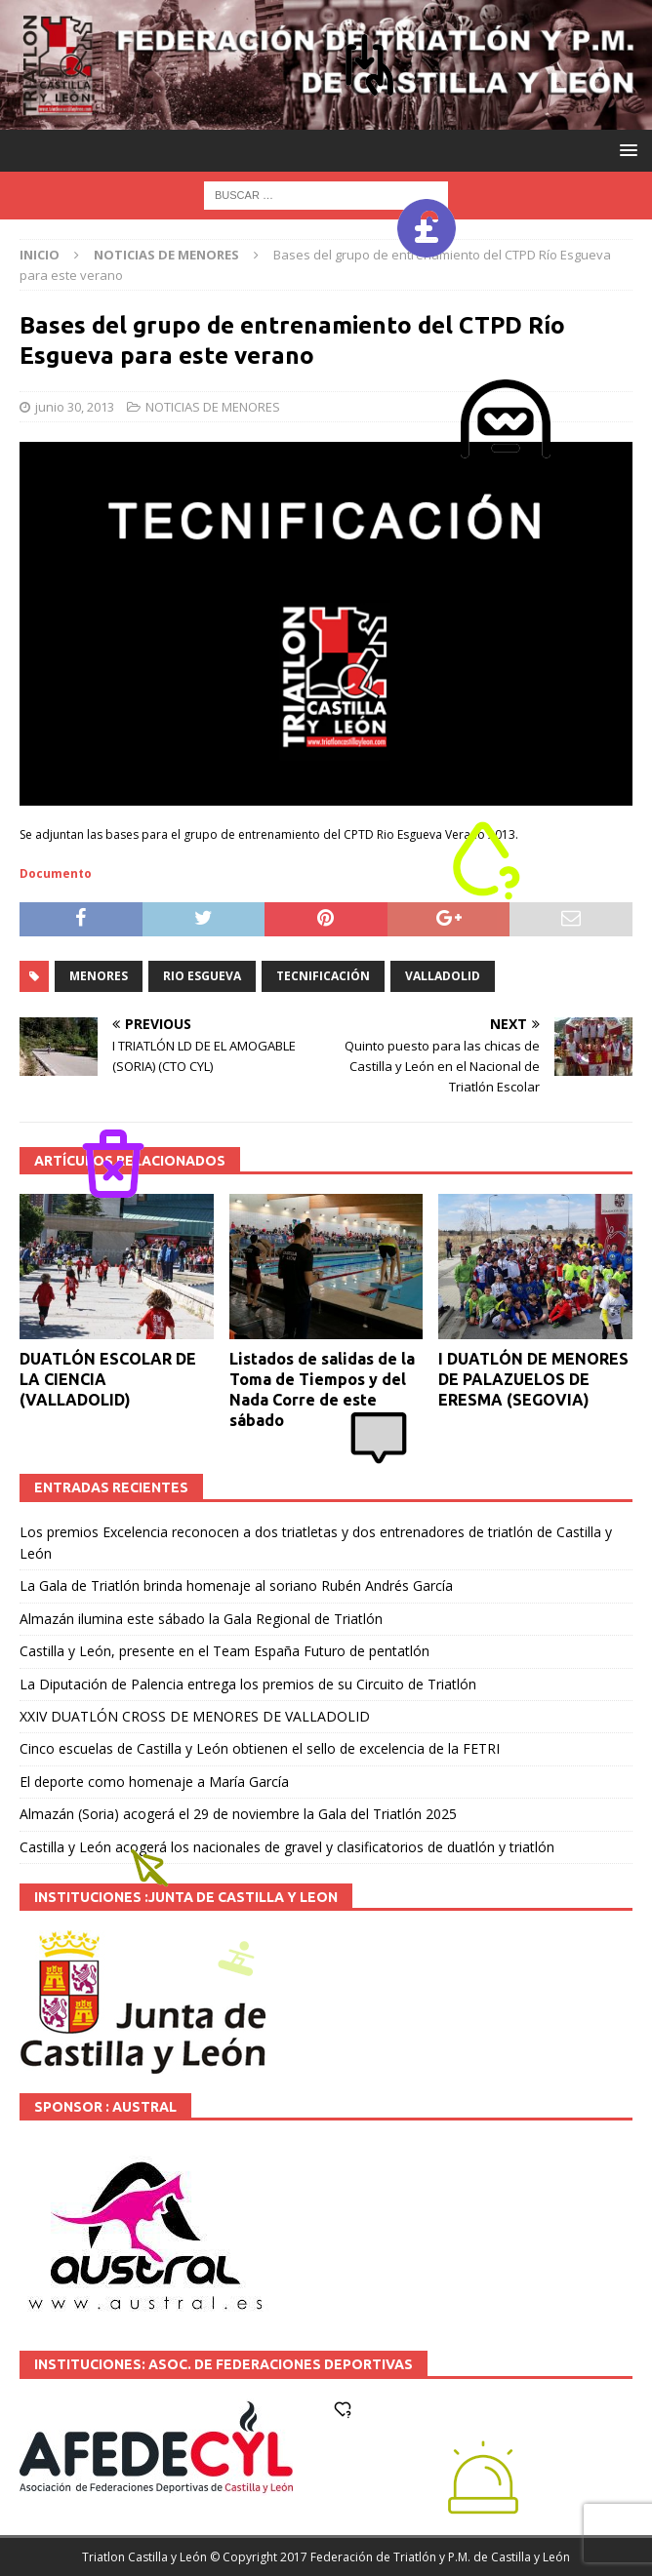 The width and height of the screenshot is (652, 2576). Describe the element at coordinates (379, 1436) in the screenshot. I see `open chat or messaging` at that location.